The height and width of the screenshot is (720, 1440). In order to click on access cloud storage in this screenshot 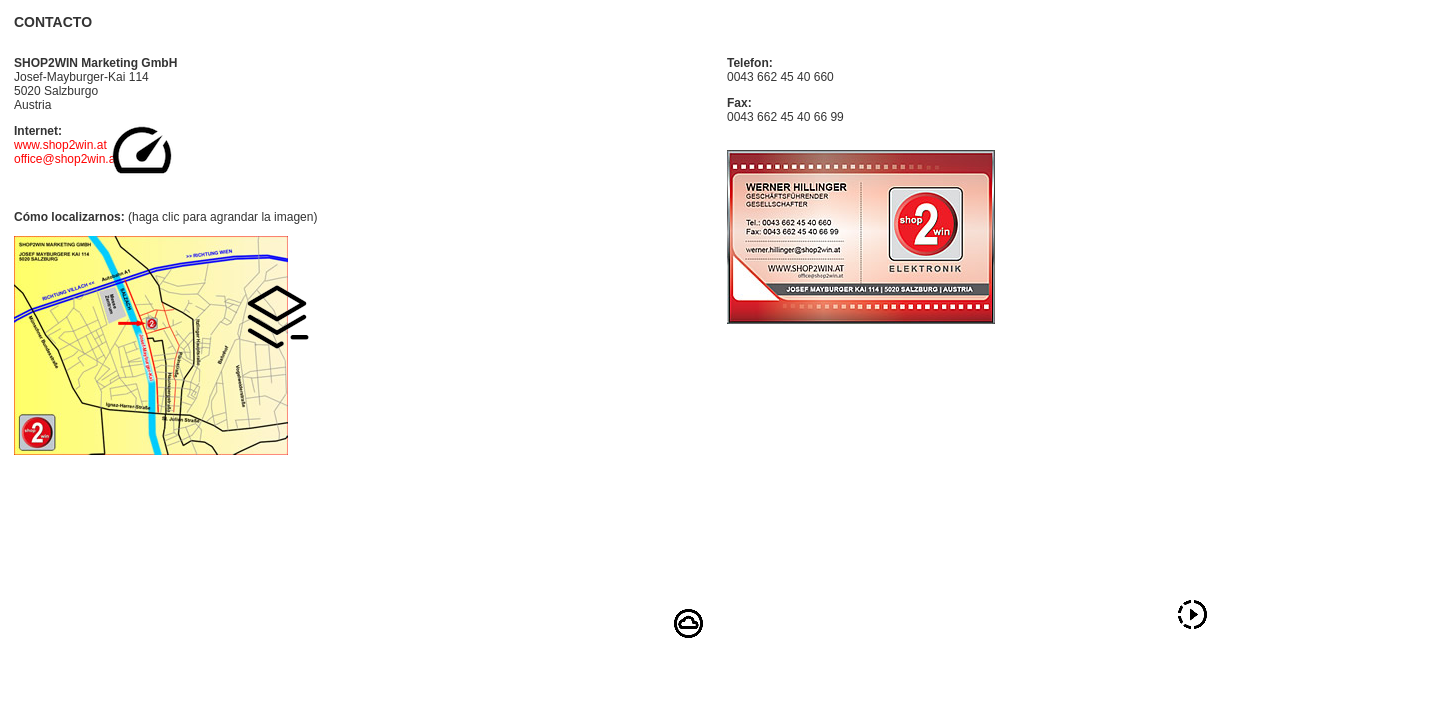, I will do `click(688, 623)`.